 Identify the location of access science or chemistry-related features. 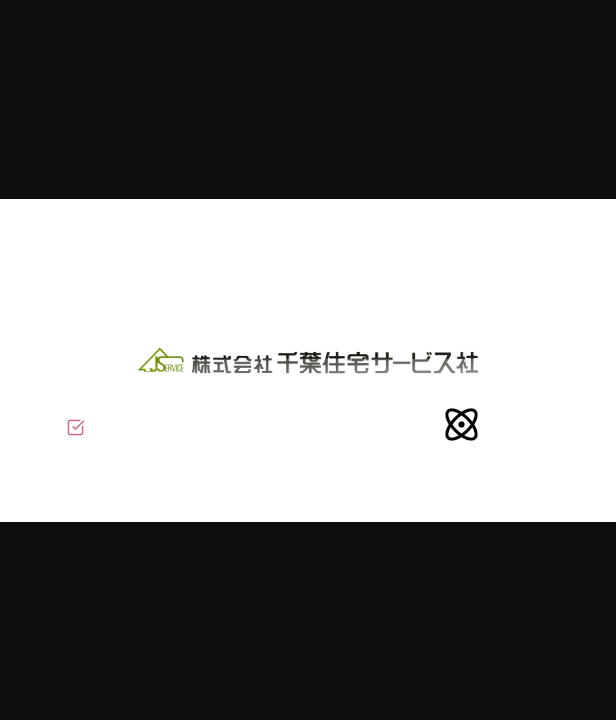
(461, 424).